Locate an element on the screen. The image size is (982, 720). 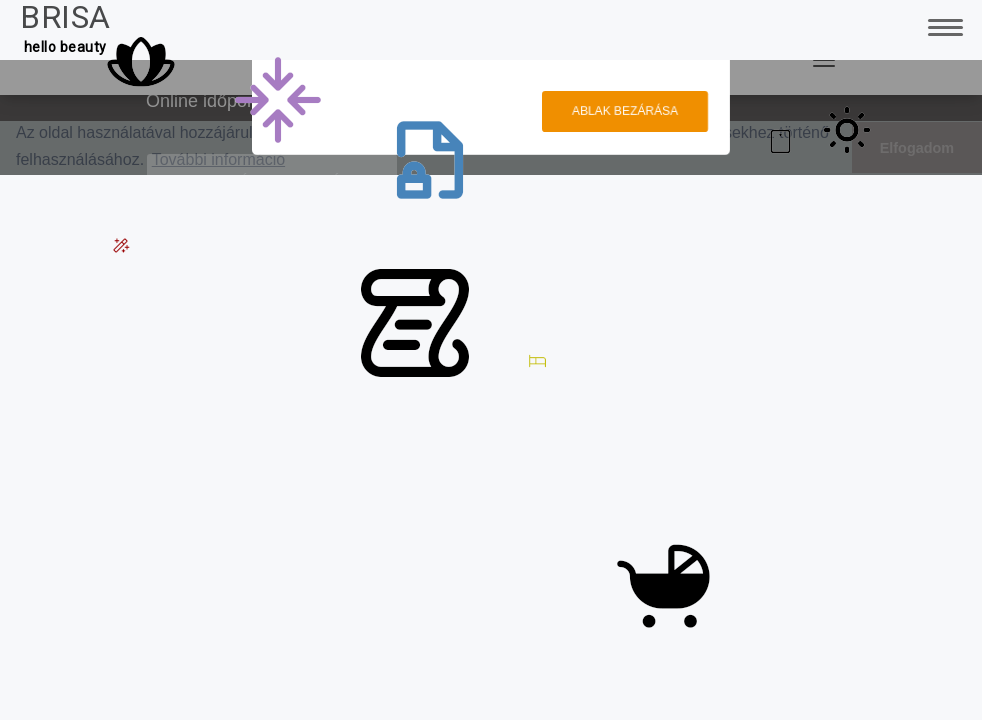
tablet device with front-facing camera is located at coordinates (780, 141).